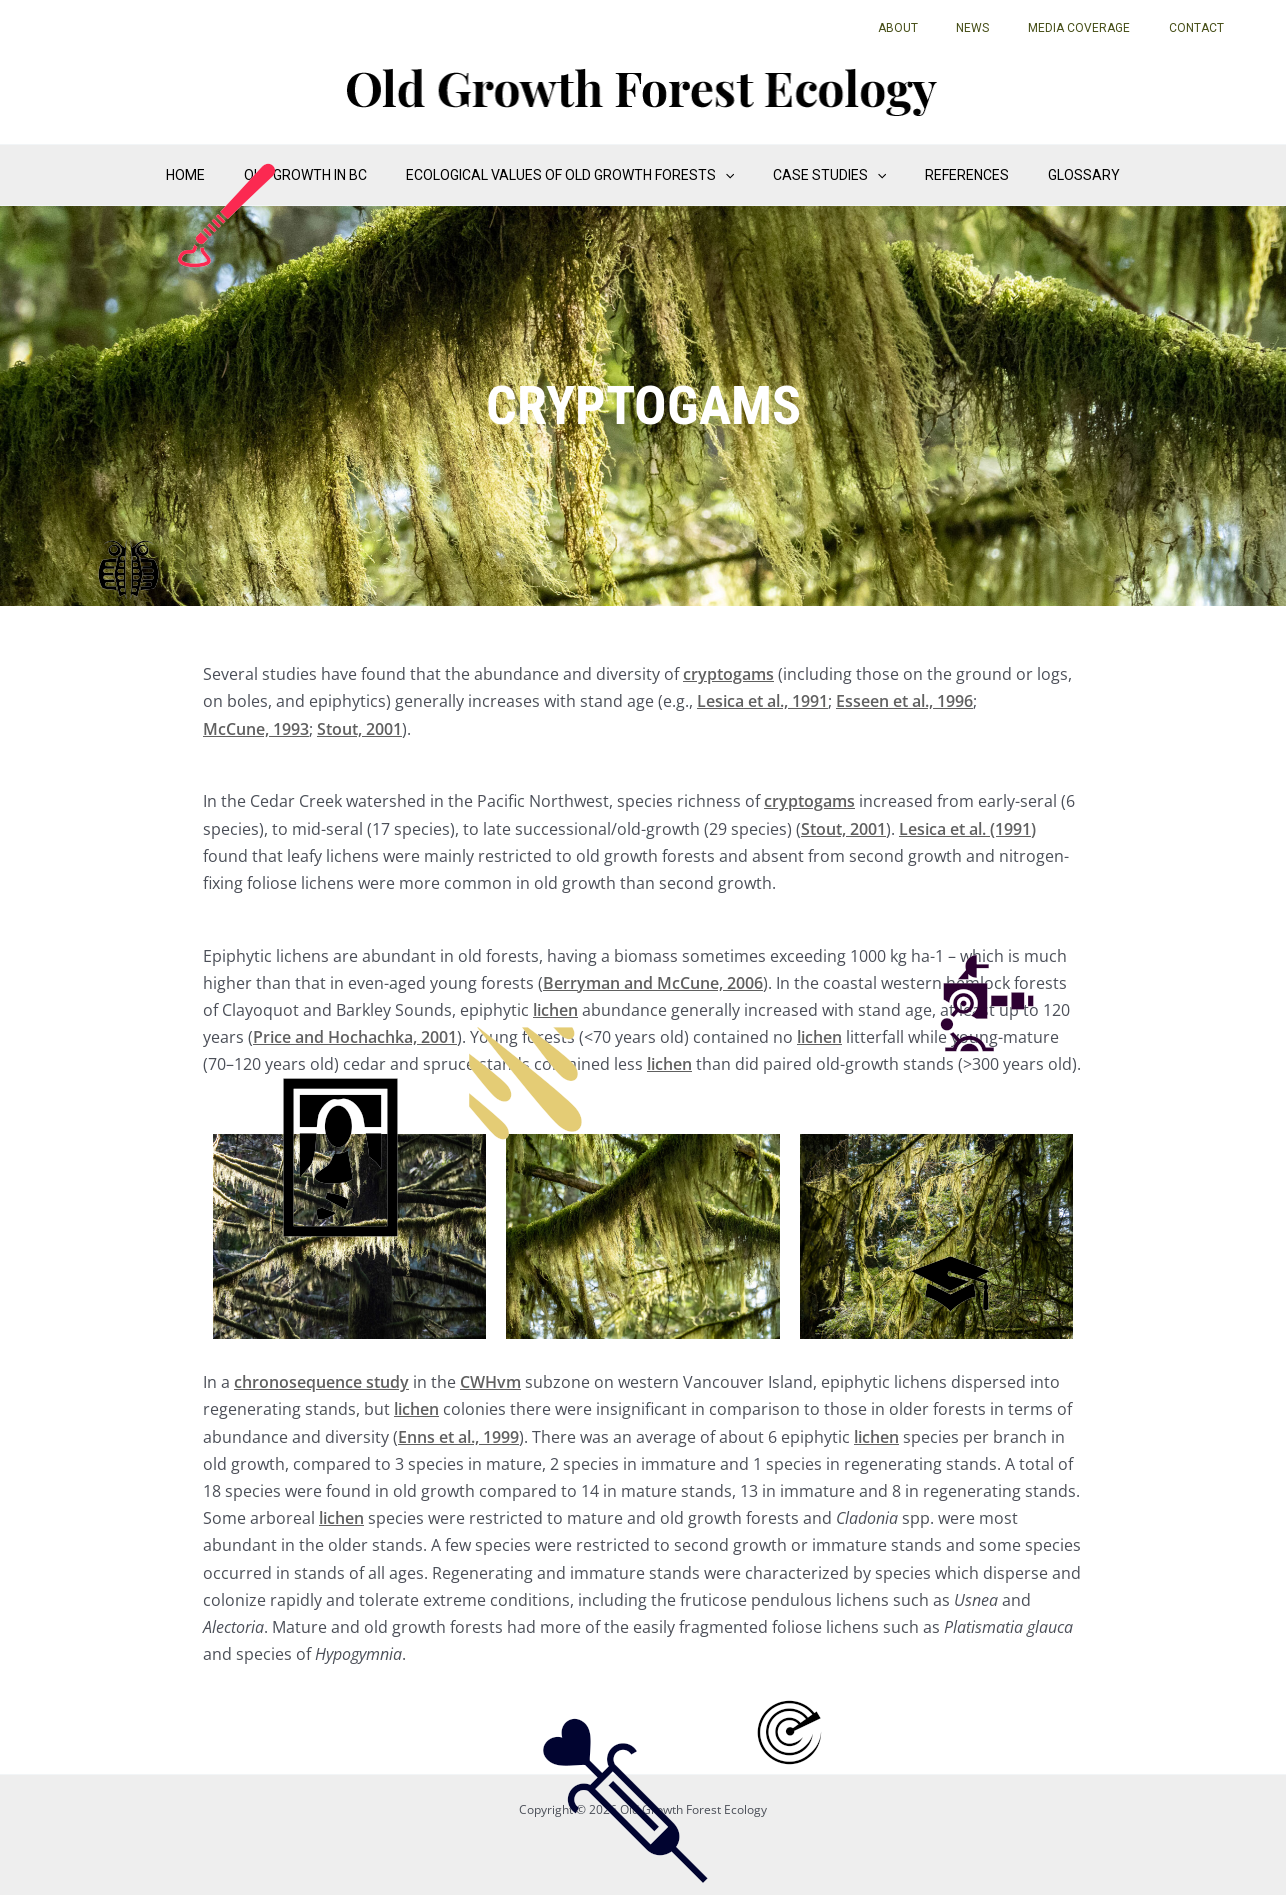  What do you see at coordinates (950, 1284) in the screenshot?
I see `access education or learning features` at bounding box center [950, 1284].